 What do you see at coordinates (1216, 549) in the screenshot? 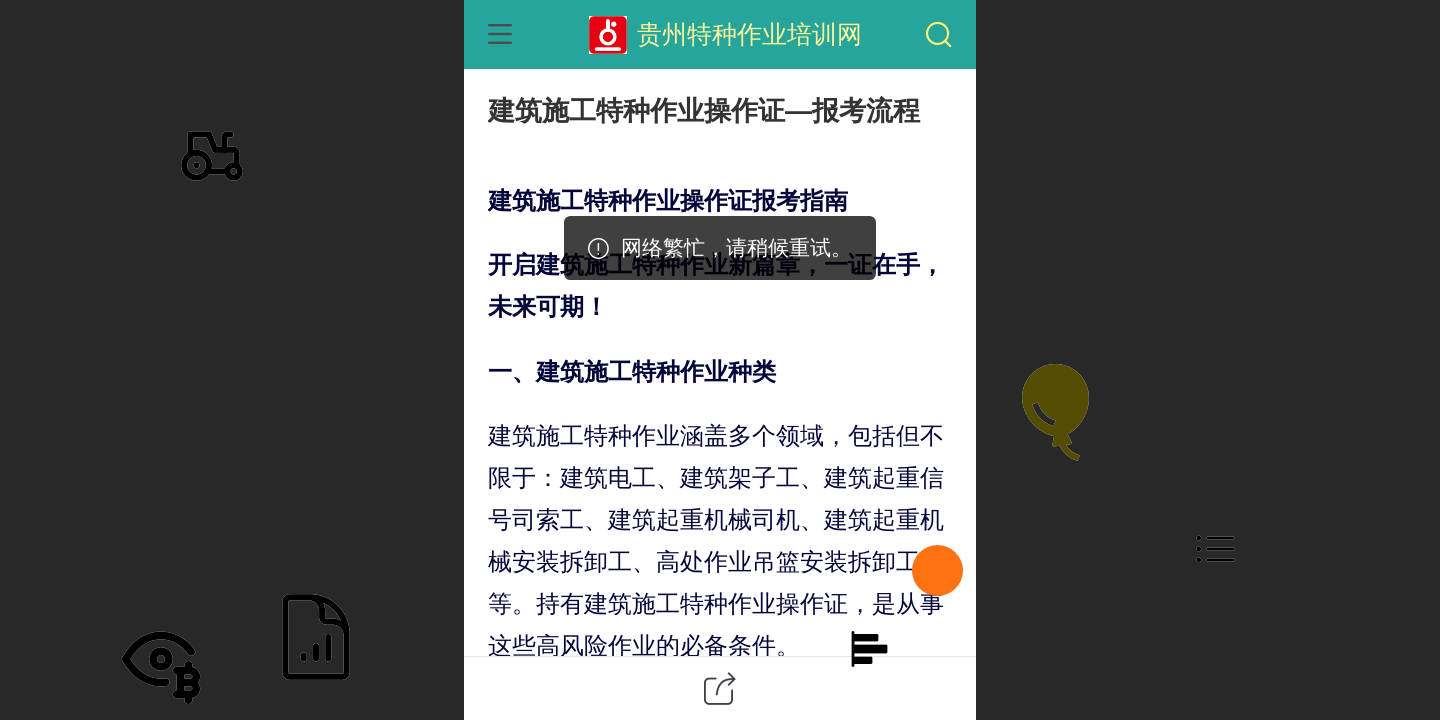
I see `view items in list format` at bounding box center [1216, 549].